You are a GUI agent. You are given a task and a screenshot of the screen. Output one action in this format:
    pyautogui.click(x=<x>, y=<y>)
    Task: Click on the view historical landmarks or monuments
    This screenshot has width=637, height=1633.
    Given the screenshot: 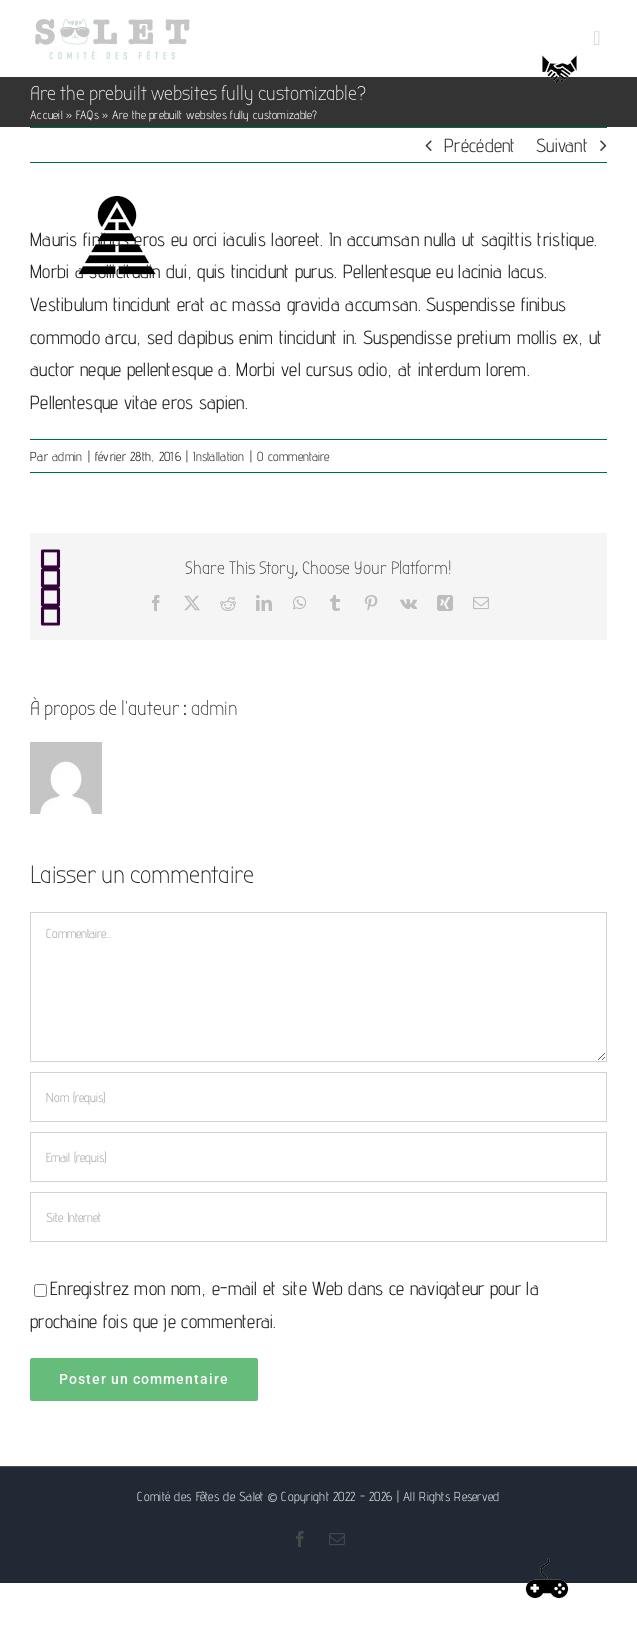 What is the action you would take?
    pyautogui.click(x=117, y=235)
    